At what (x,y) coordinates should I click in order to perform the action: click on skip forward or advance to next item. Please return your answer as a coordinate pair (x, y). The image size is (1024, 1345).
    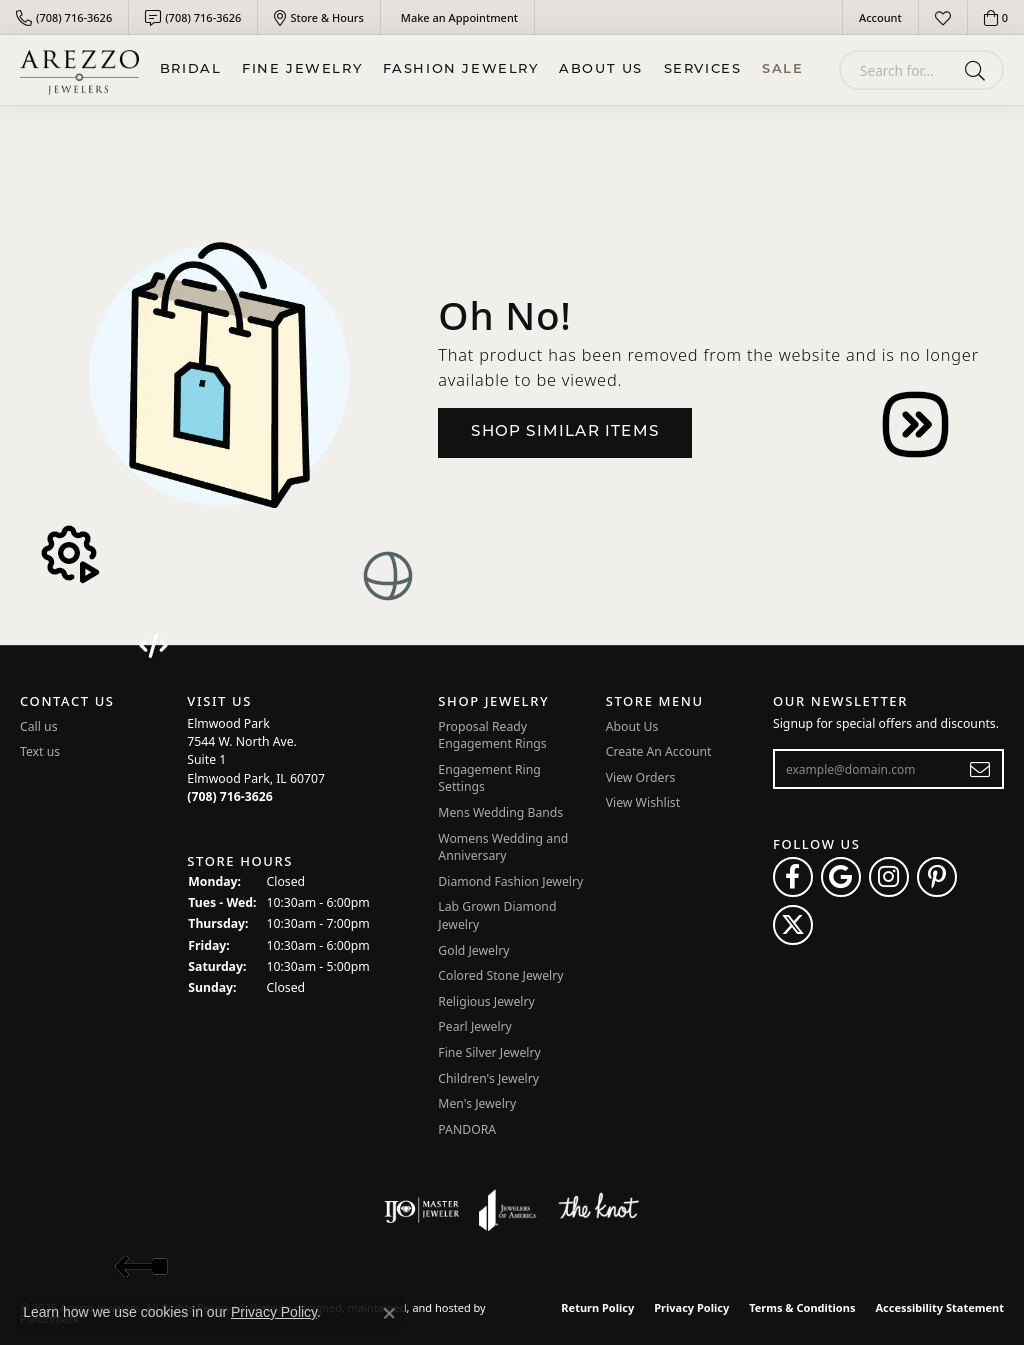
    Looking at the image, I should click on (915, 424).